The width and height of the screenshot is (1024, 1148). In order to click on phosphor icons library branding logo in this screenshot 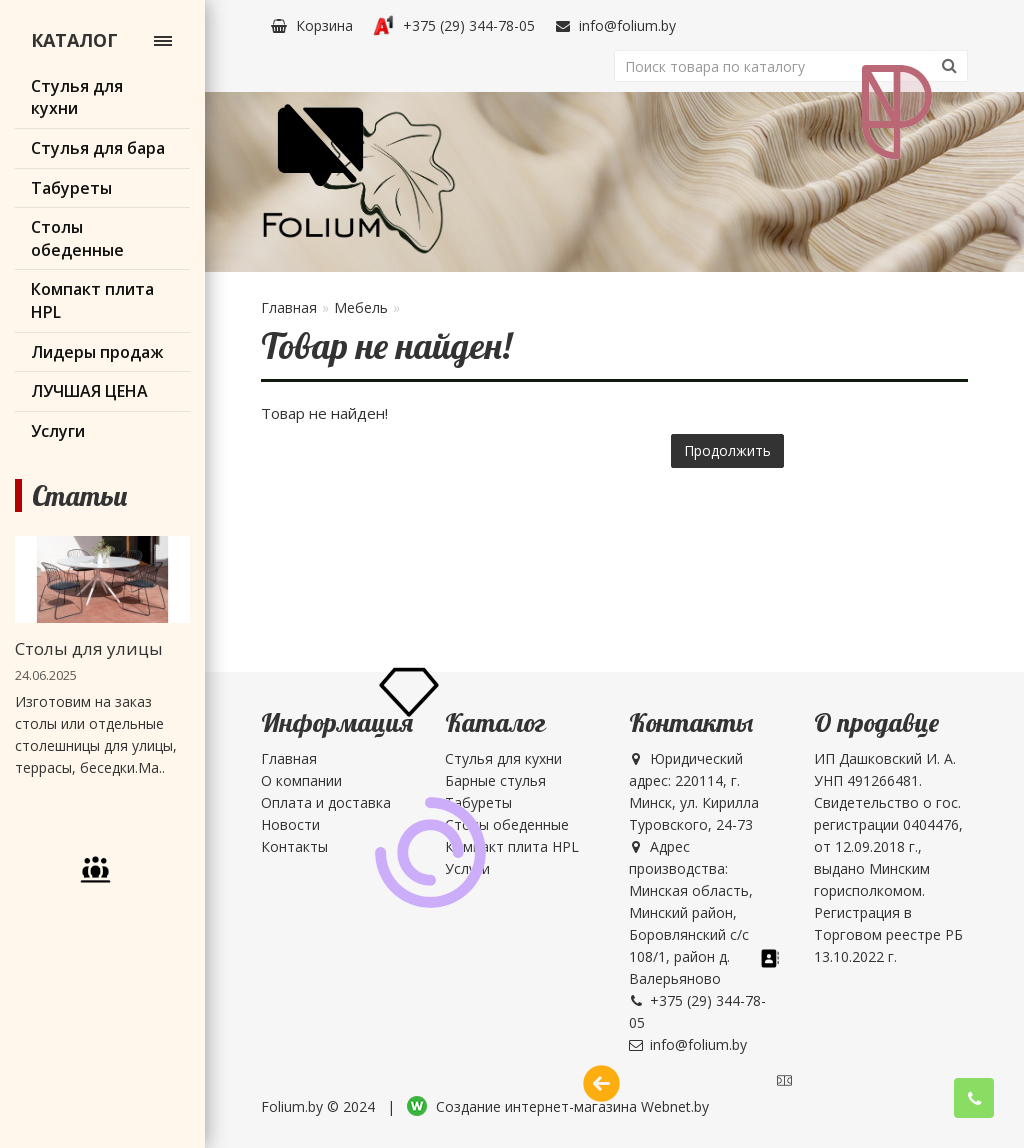, I will do `click(890, 107)`.